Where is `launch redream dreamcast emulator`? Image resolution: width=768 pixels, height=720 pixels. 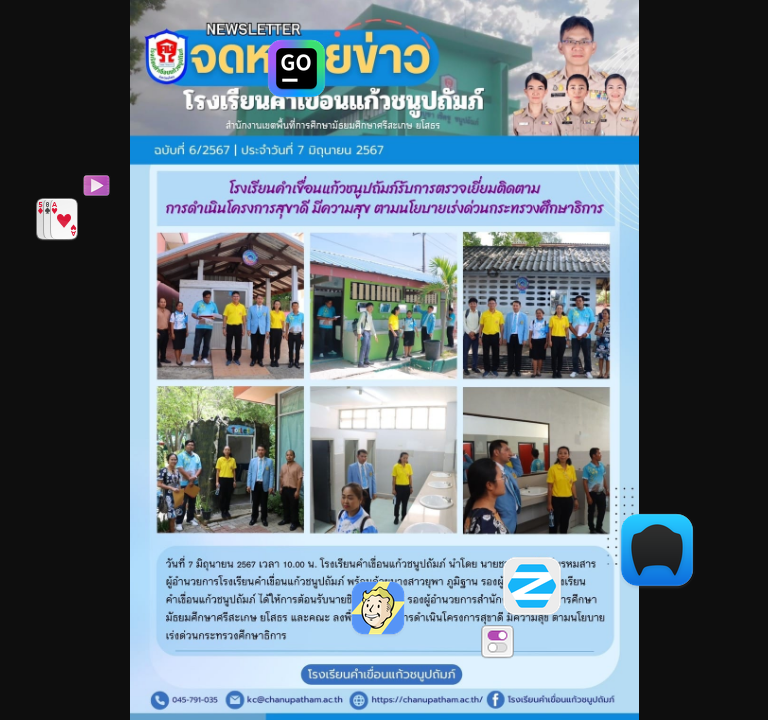 launch redream dreamcast emulator is located at coordinates (657, 550).